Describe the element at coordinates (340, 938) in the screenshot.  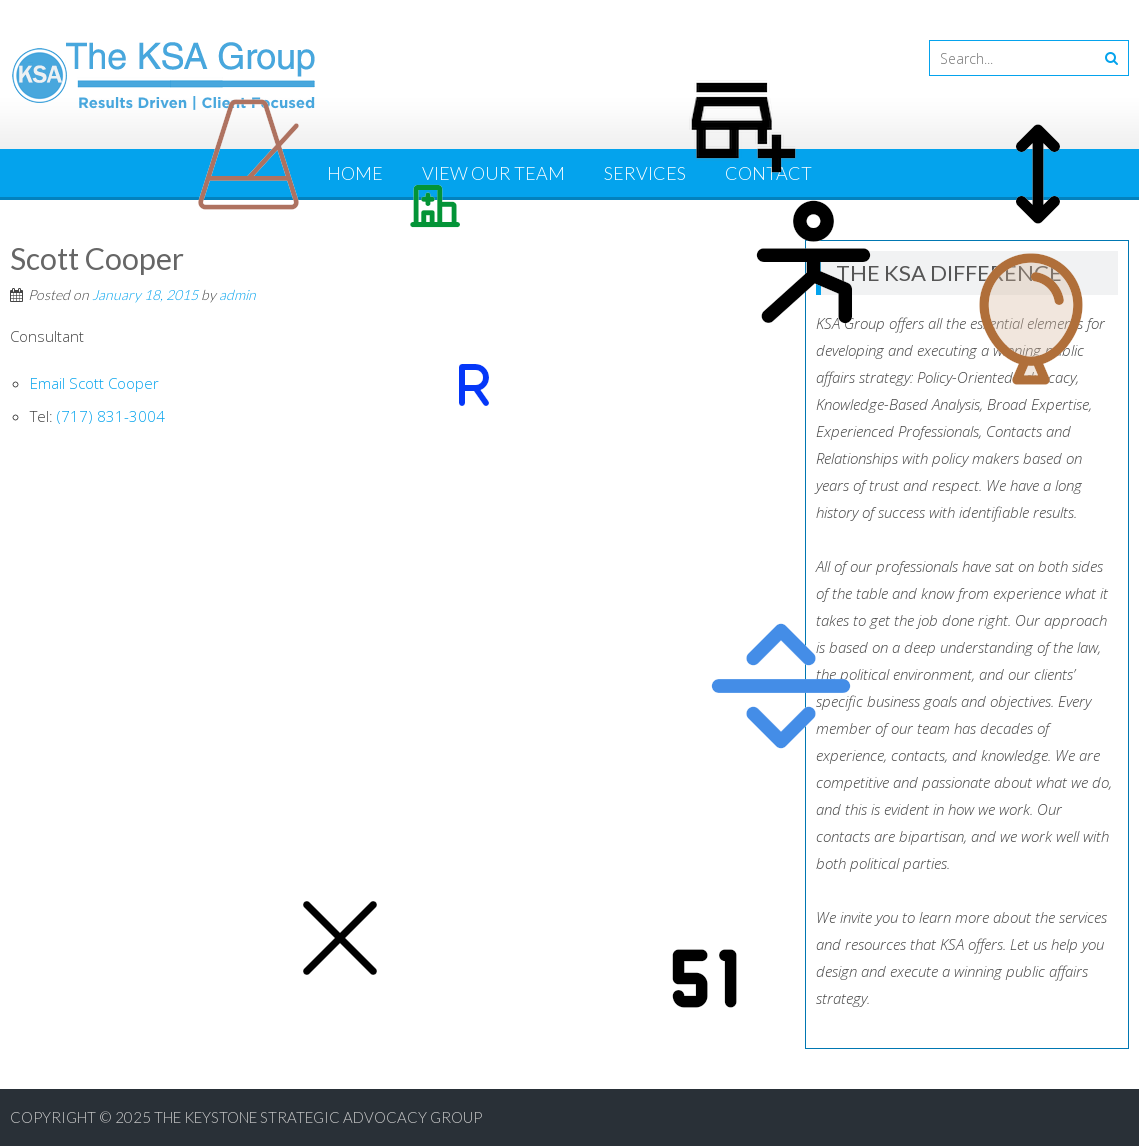
I see `close a window or dialog` at that location.